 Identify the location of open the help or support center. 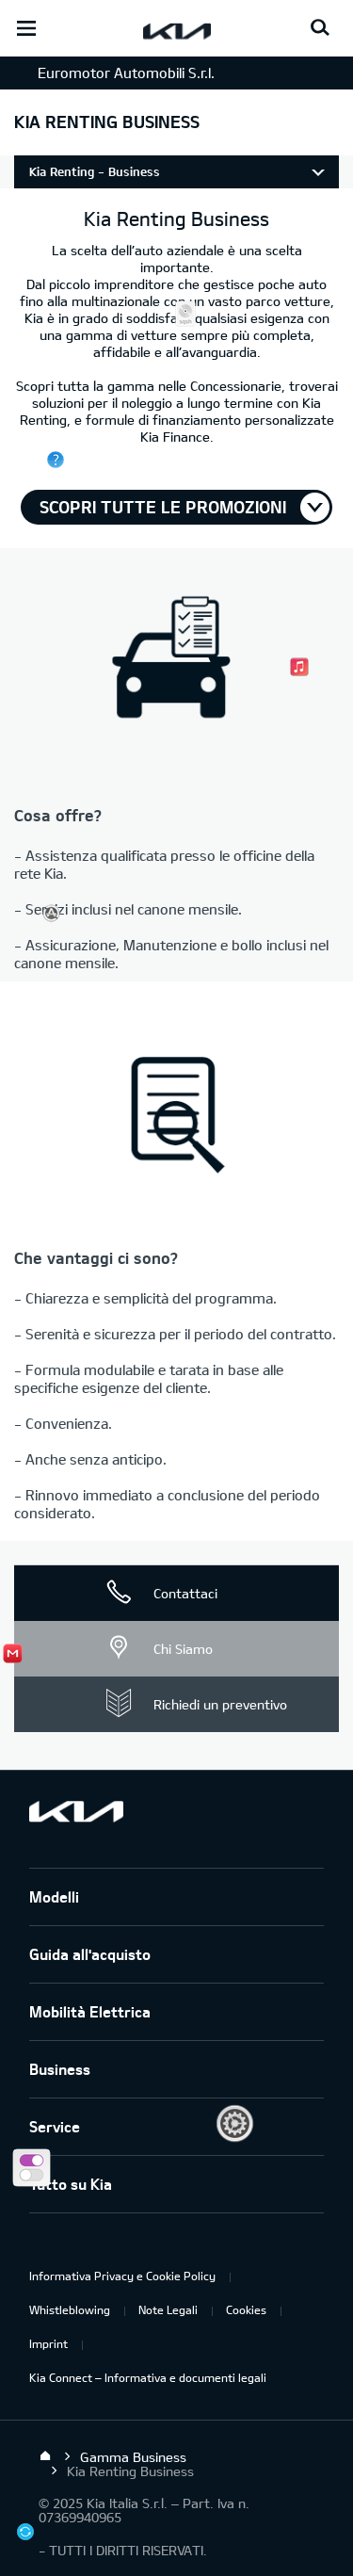
(56, 460).